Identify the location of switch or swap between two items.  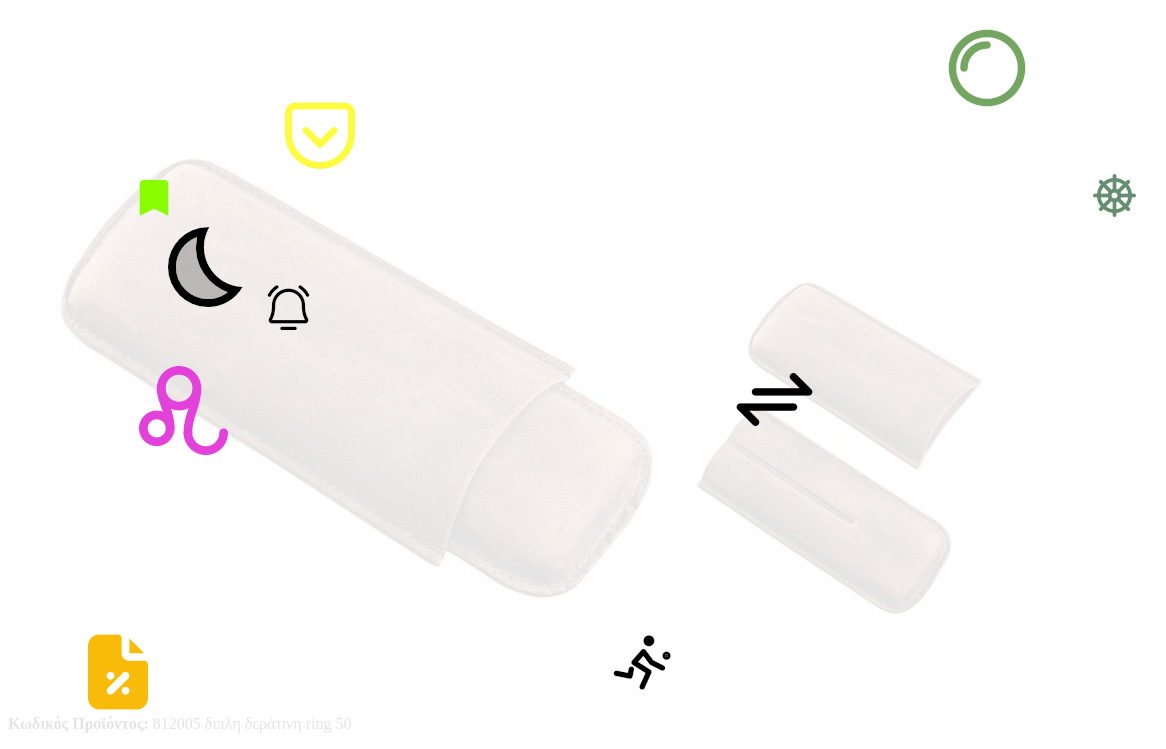
(774, 399).